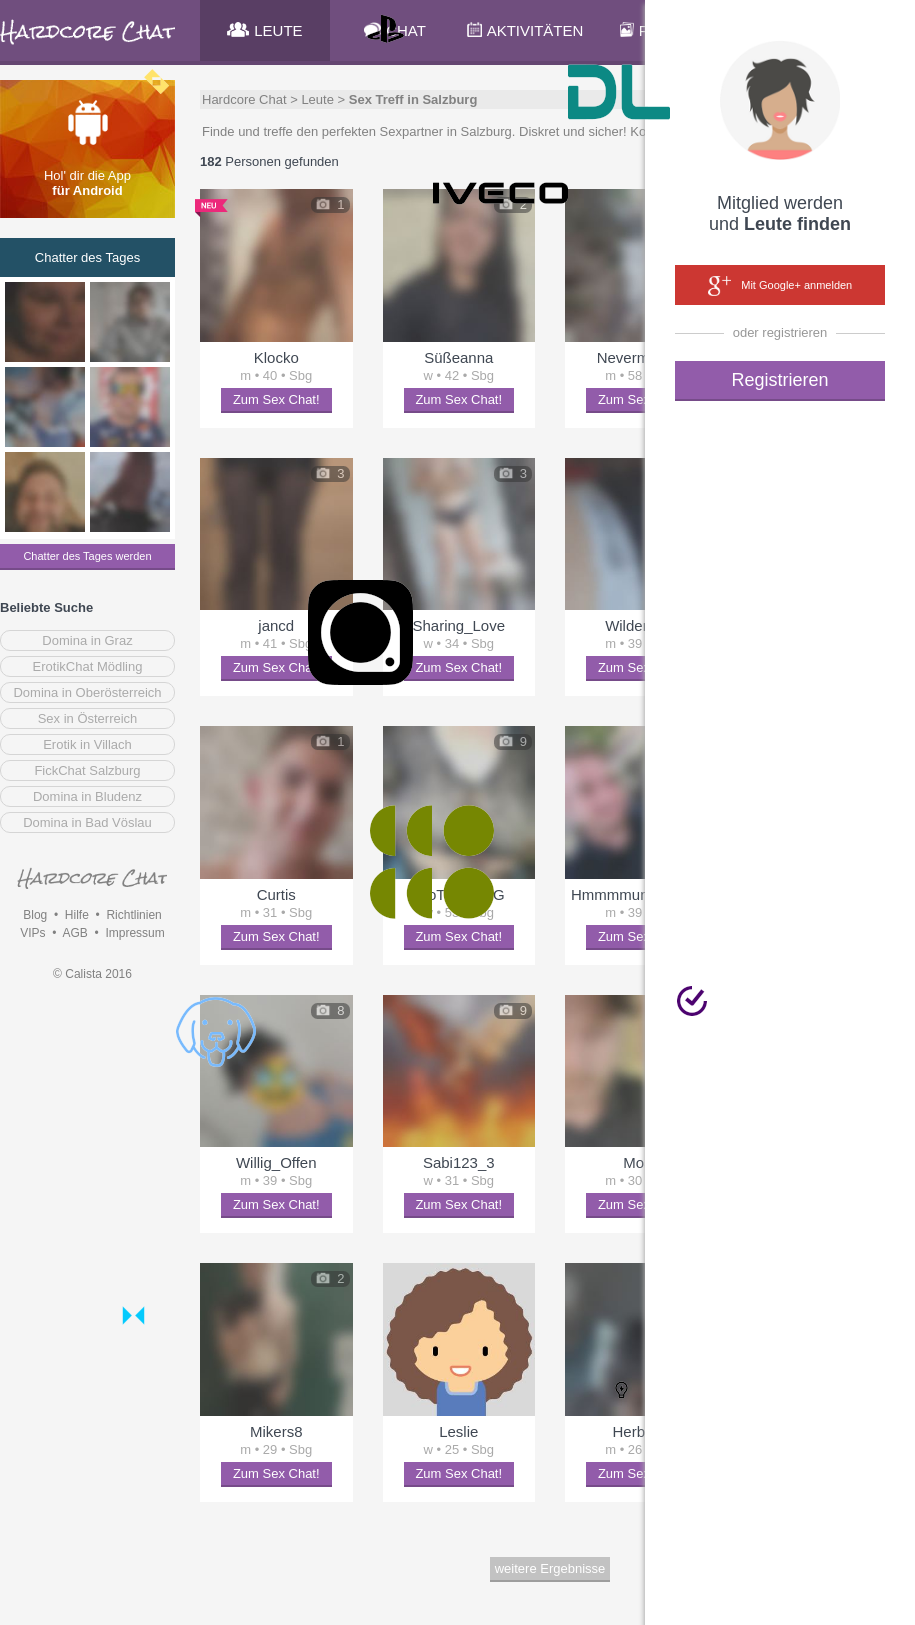 The width and height of the screenshot is (915, 1625). What do you see at coordinates (692, 1001) in the screenshot?
I see `open the TickTick task management app` at bounding box center [692, 1001].